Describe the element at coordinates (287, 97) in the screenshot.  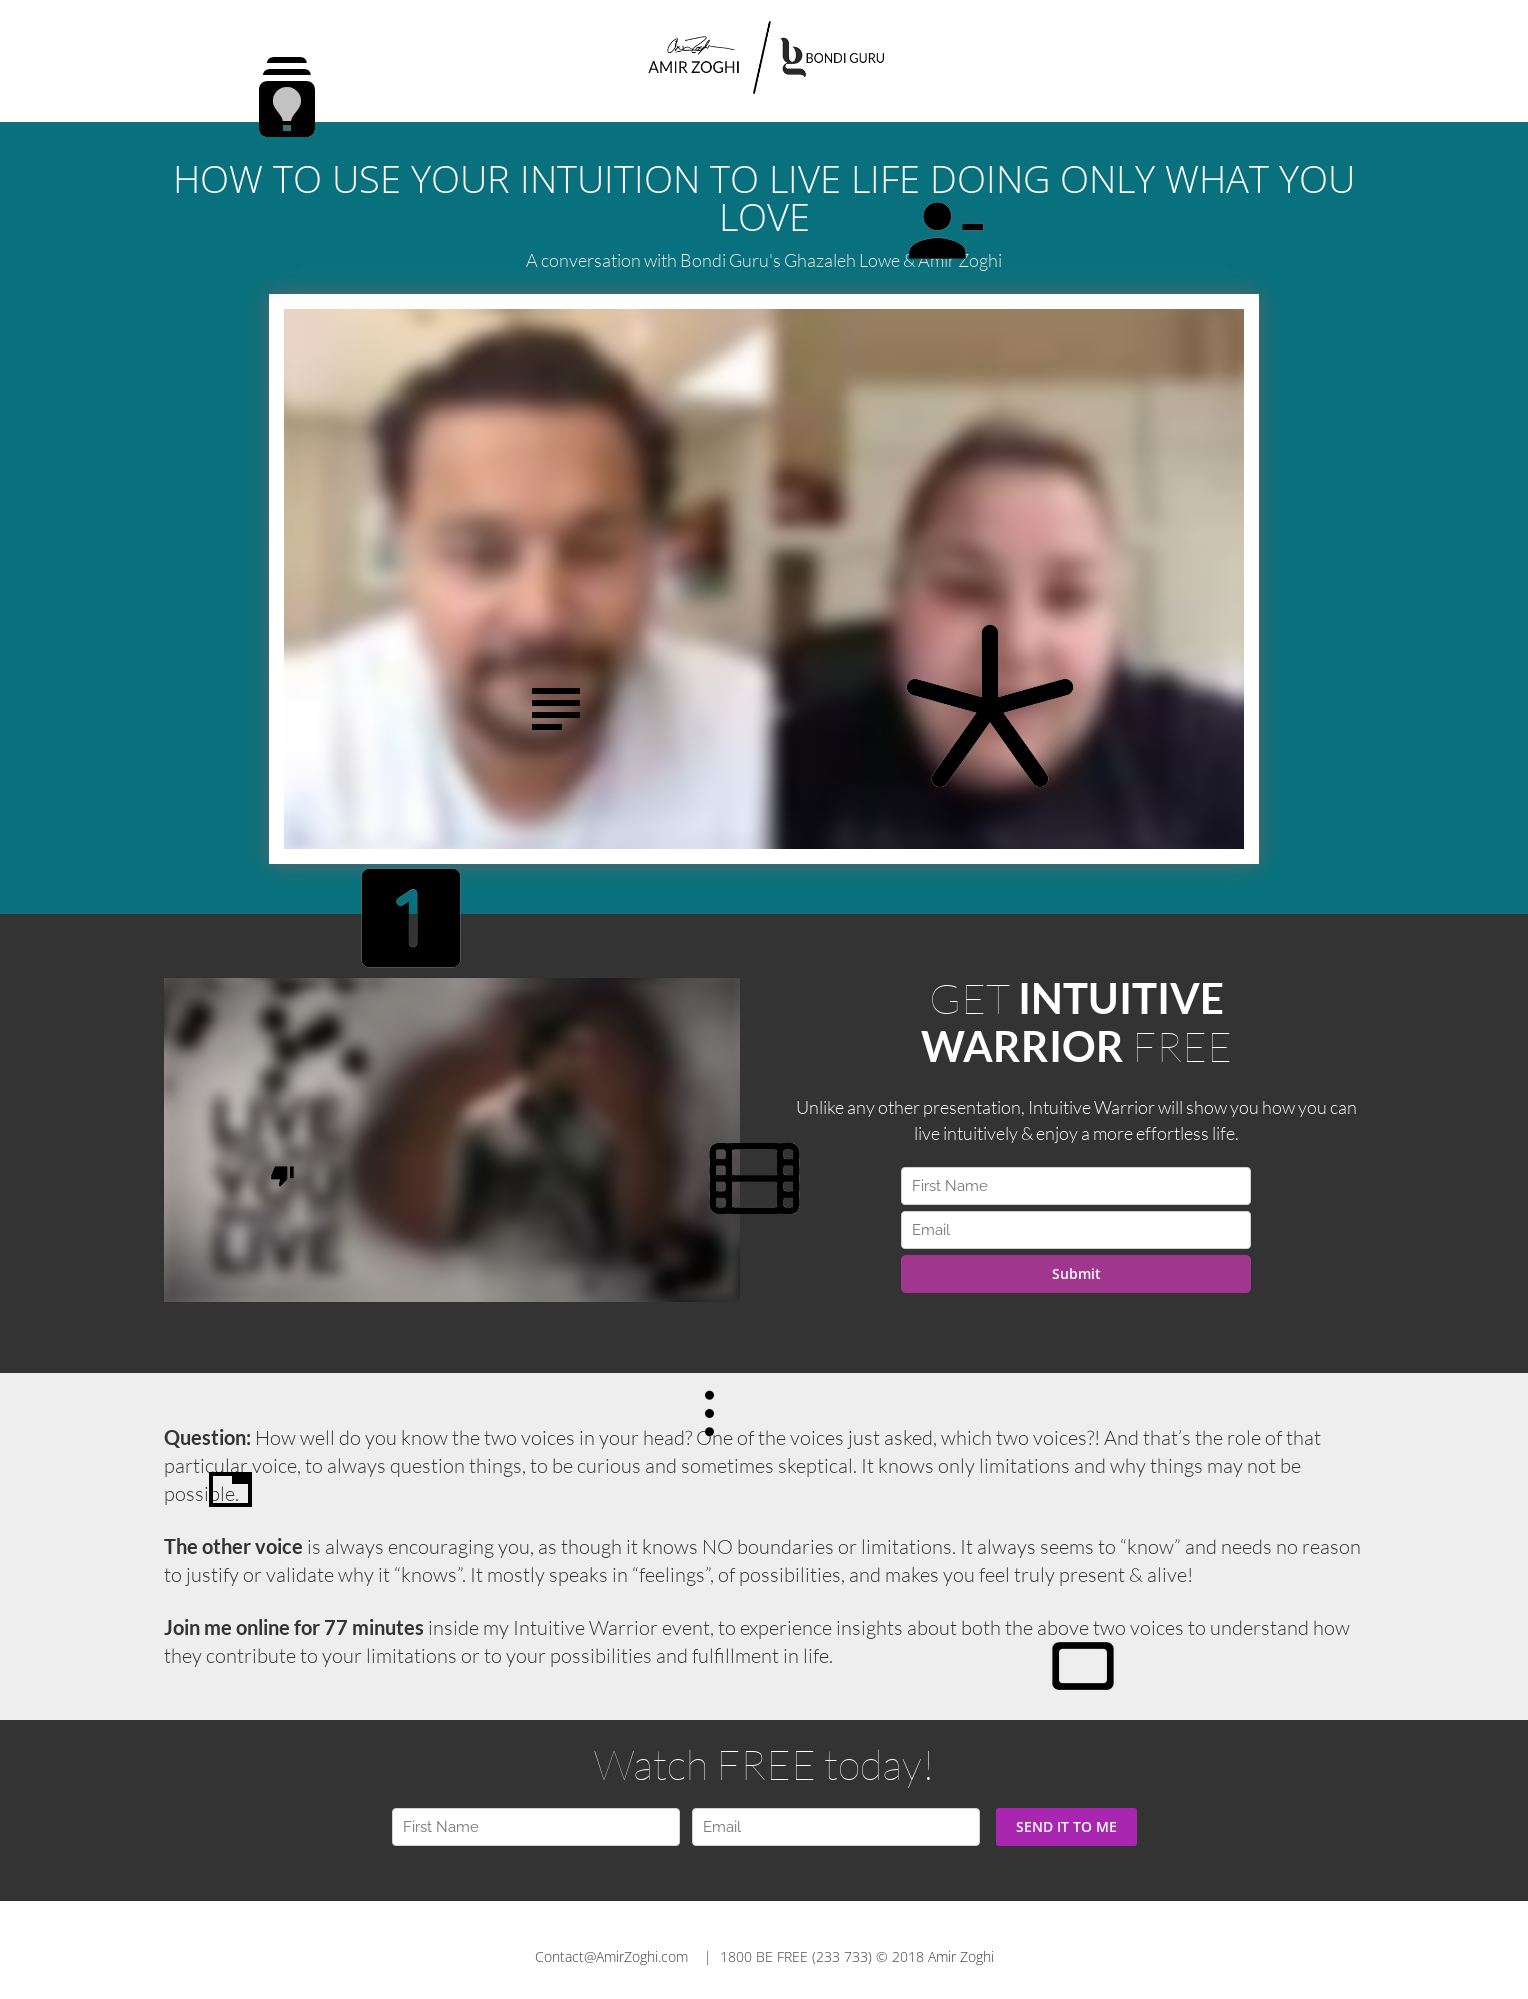
I see `run batch predictions or bulk processing` at that location.